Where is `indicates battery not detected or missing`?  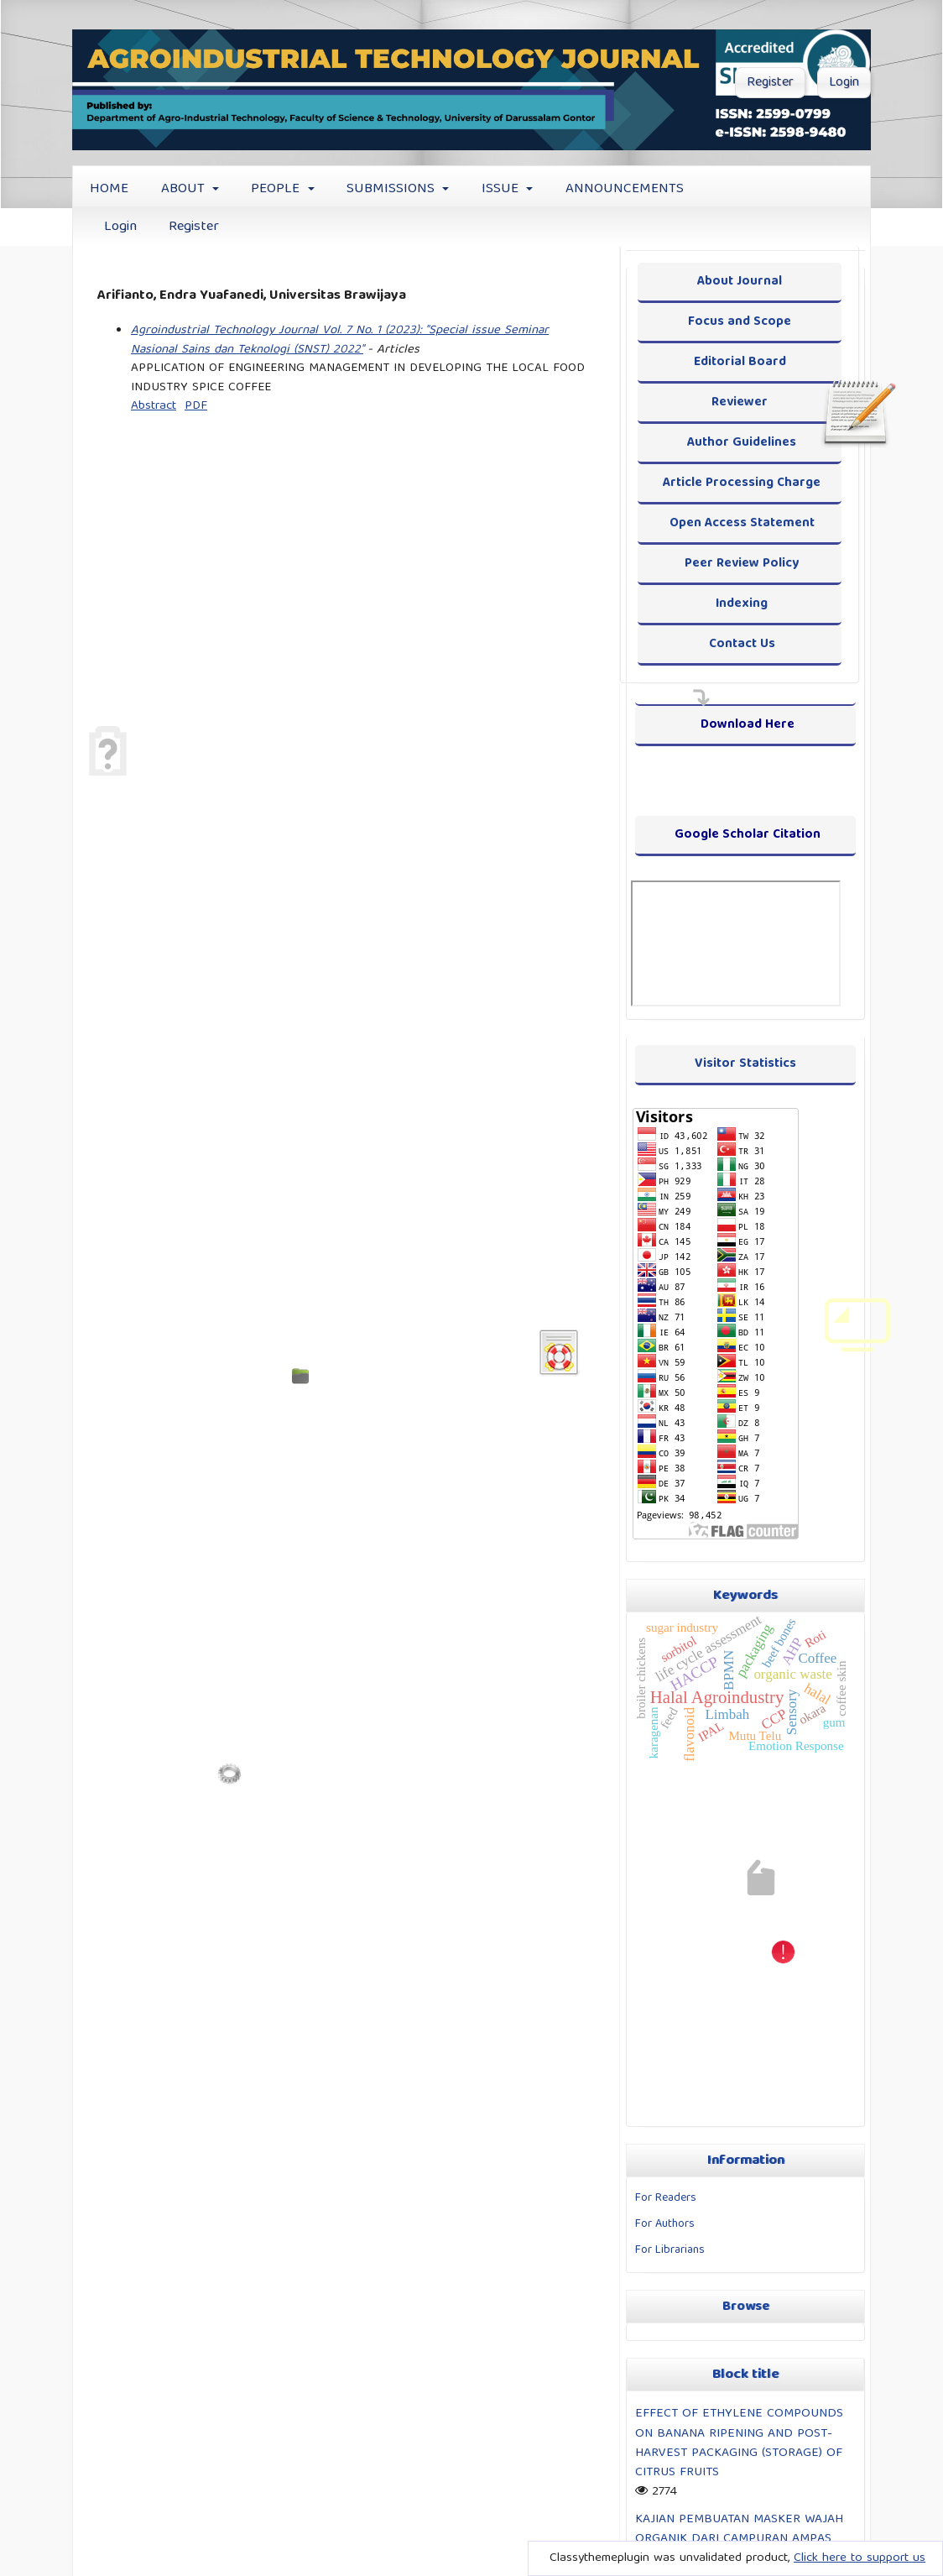 indicates battery not detected or missing is located at coordinates (107, 750).